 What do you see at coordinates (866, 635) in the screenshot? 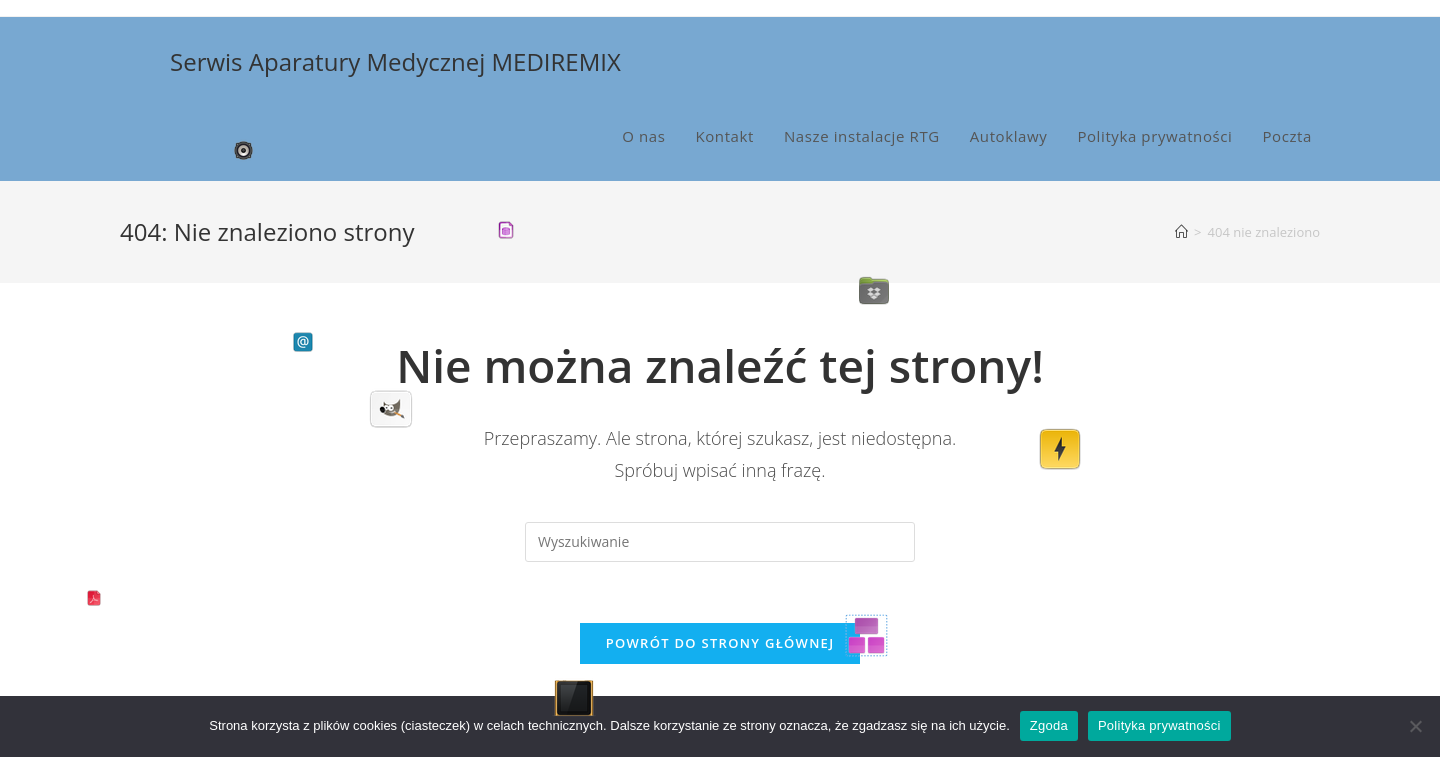
I see `select all items in the current view` at bounding box center [866, 635].